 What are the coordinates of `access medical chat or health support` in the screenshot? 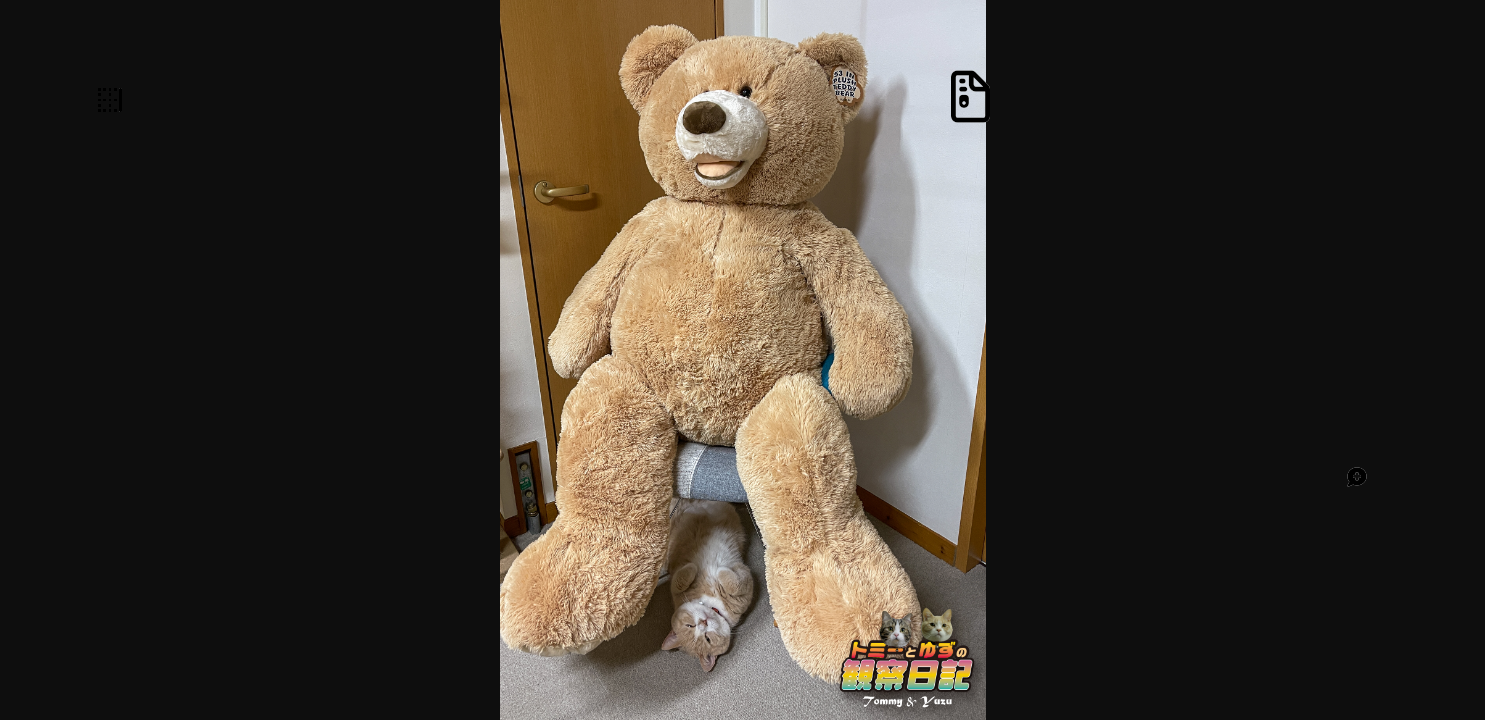 It's located at (1357, 477).